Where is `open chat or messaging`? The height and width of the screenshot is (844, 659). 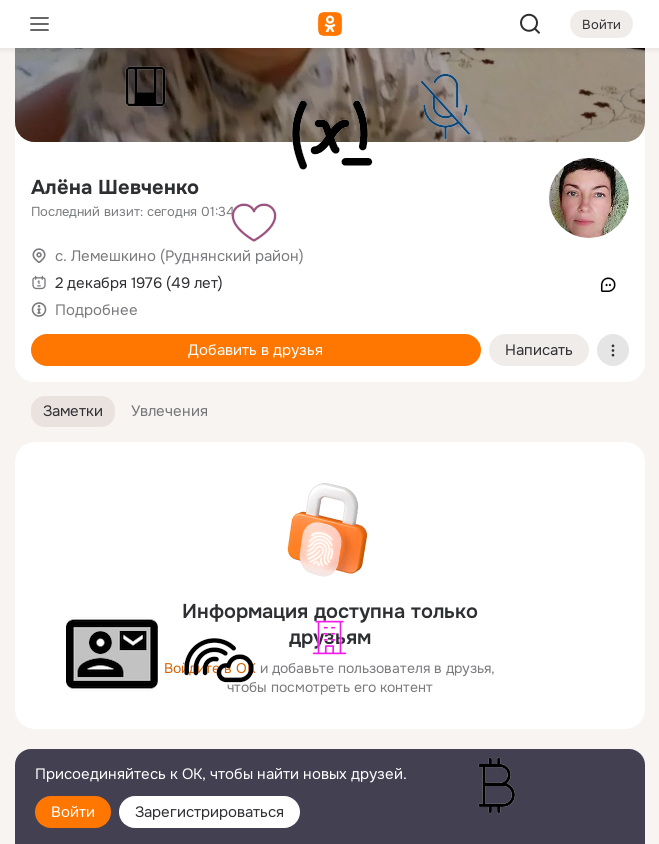 open chat or messaging is located at coordinates (608, 285).